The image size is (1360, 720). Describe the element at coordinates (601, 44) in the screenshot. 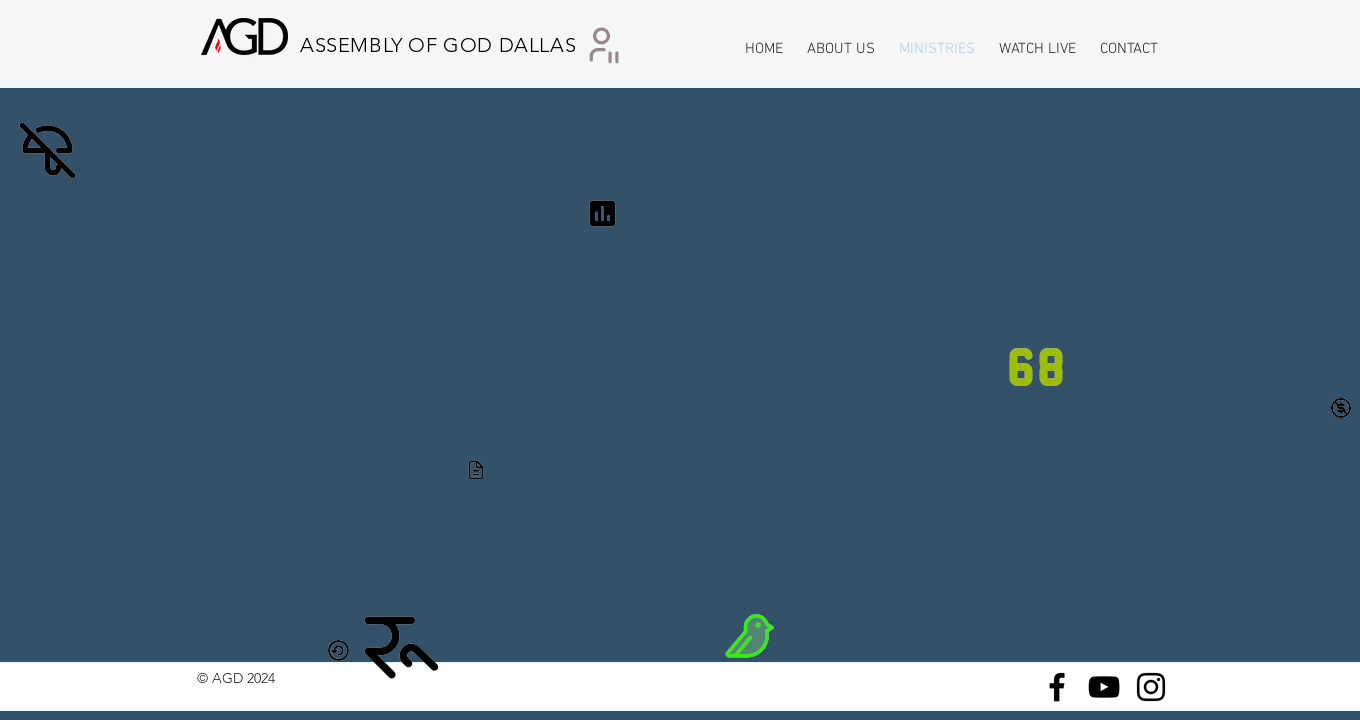

I see `pause or temporarily suspend a user account` at that location.